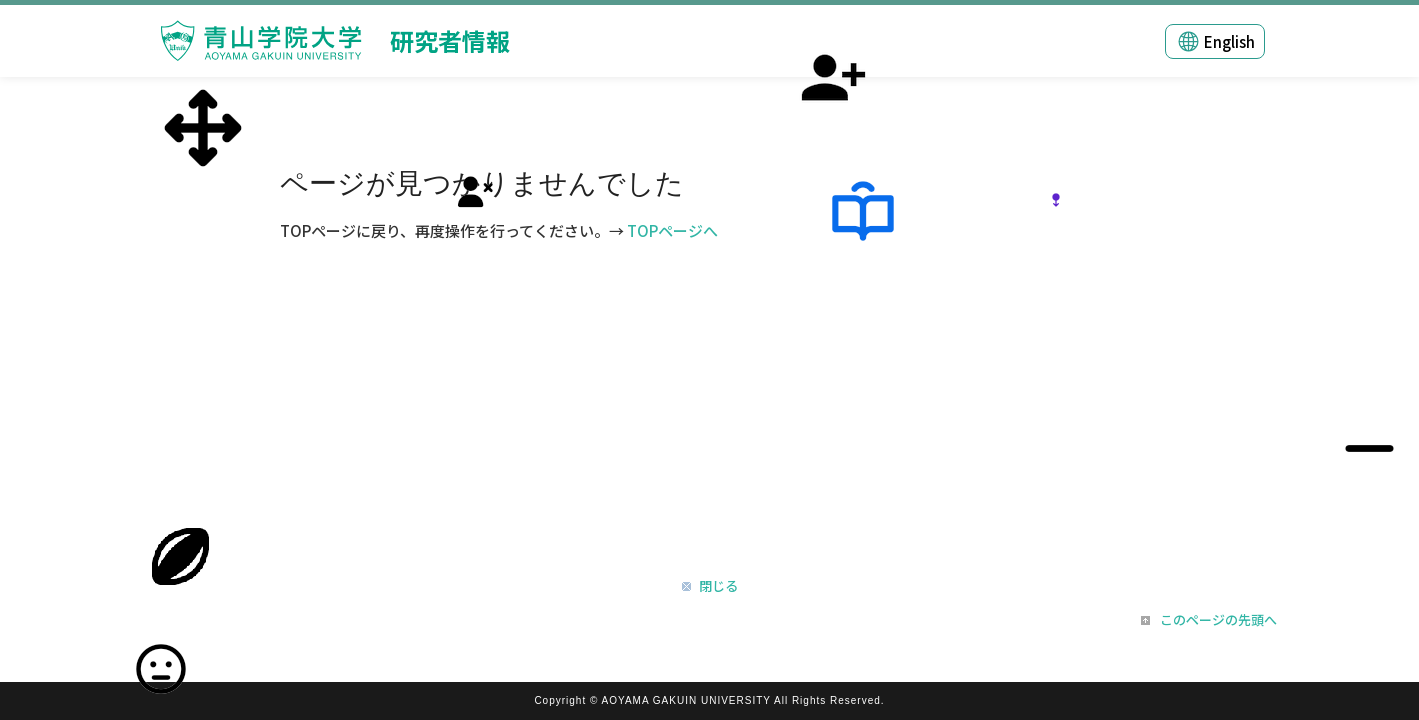  What do you see at coordinates (474, 191) in the screenshot?
I see `remove a user from the list` at bounding box center [474, 191].